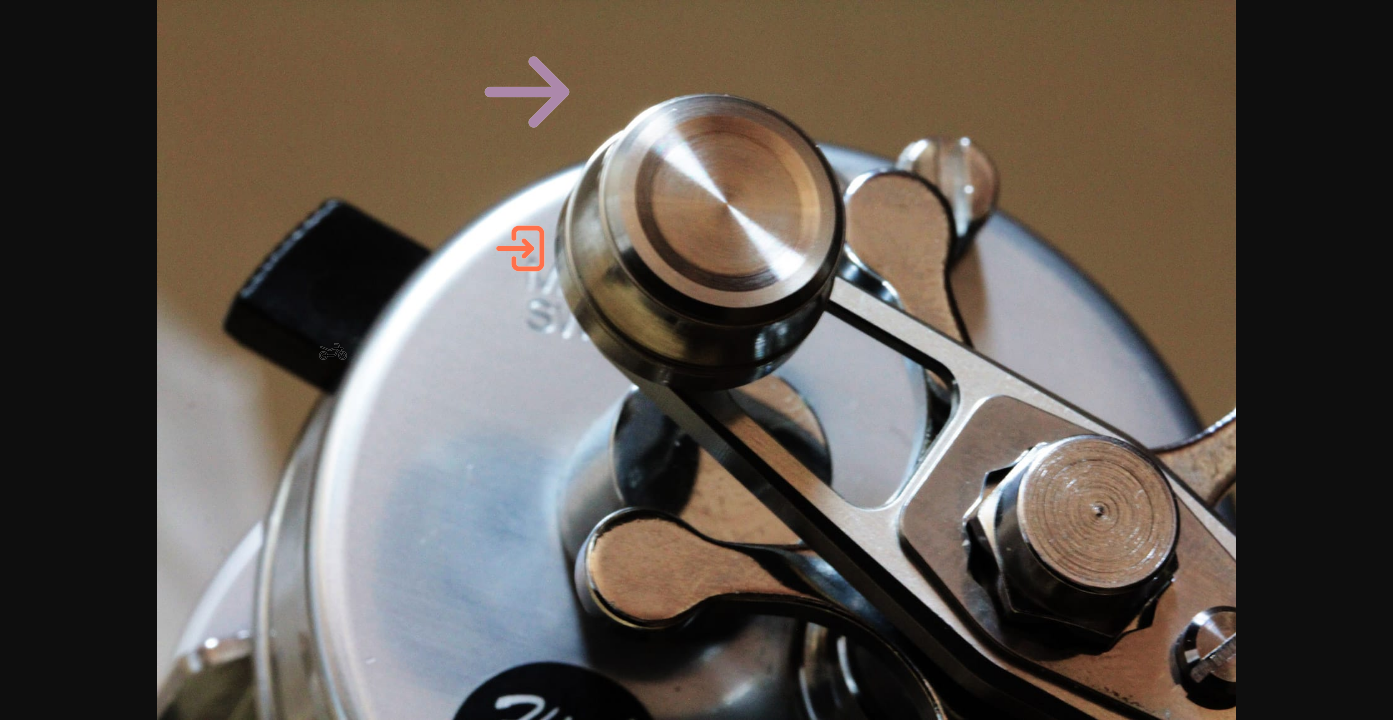 This screenshot has width=1393, height=720. Describe the element at coordinates (333, 352) in the screenshot. I see `select motorcycle as vehicle type` at that location.